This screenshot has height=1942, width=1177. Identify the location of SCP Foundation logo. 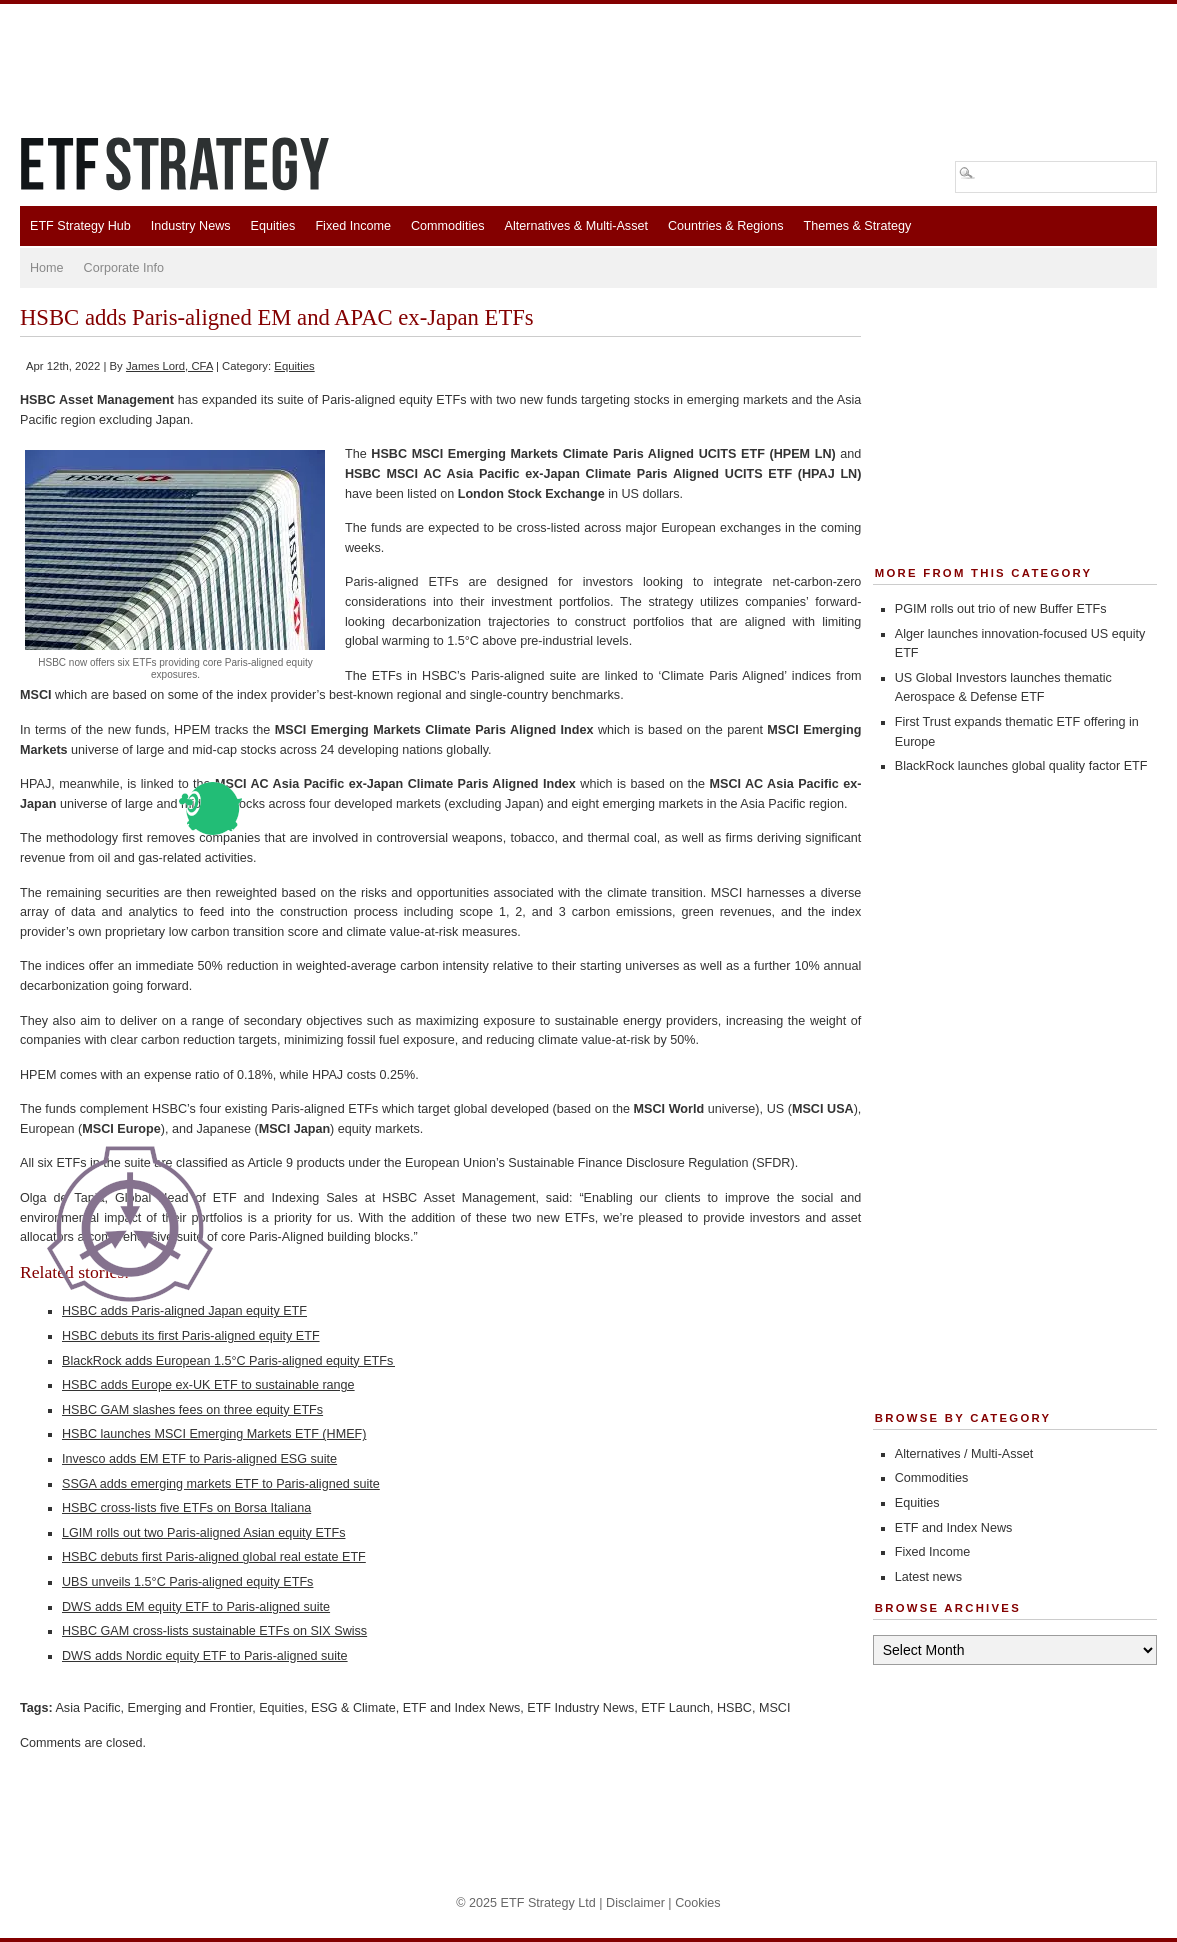
(130, 1224).